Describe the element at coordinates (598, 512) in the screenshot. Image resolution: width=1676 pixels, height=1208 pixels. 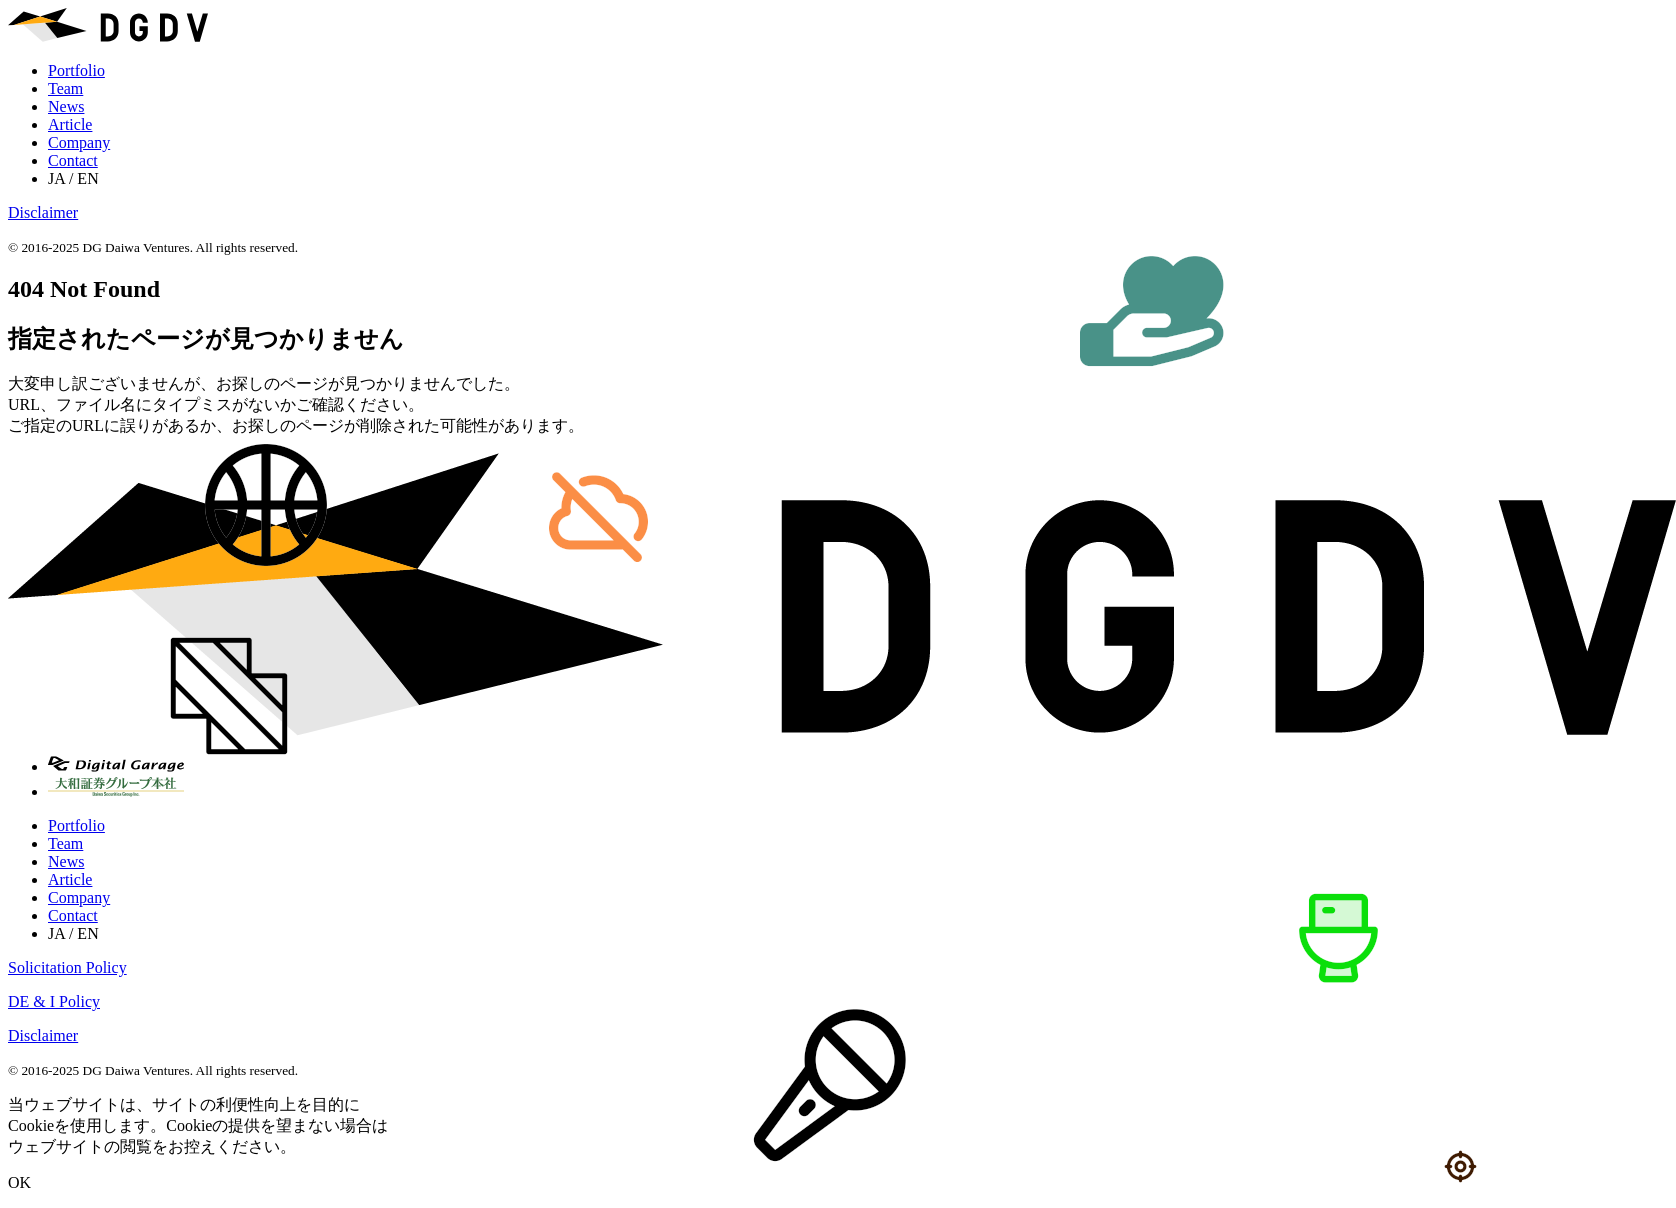
I see `indicates cloud sync is unavailable` at that location.